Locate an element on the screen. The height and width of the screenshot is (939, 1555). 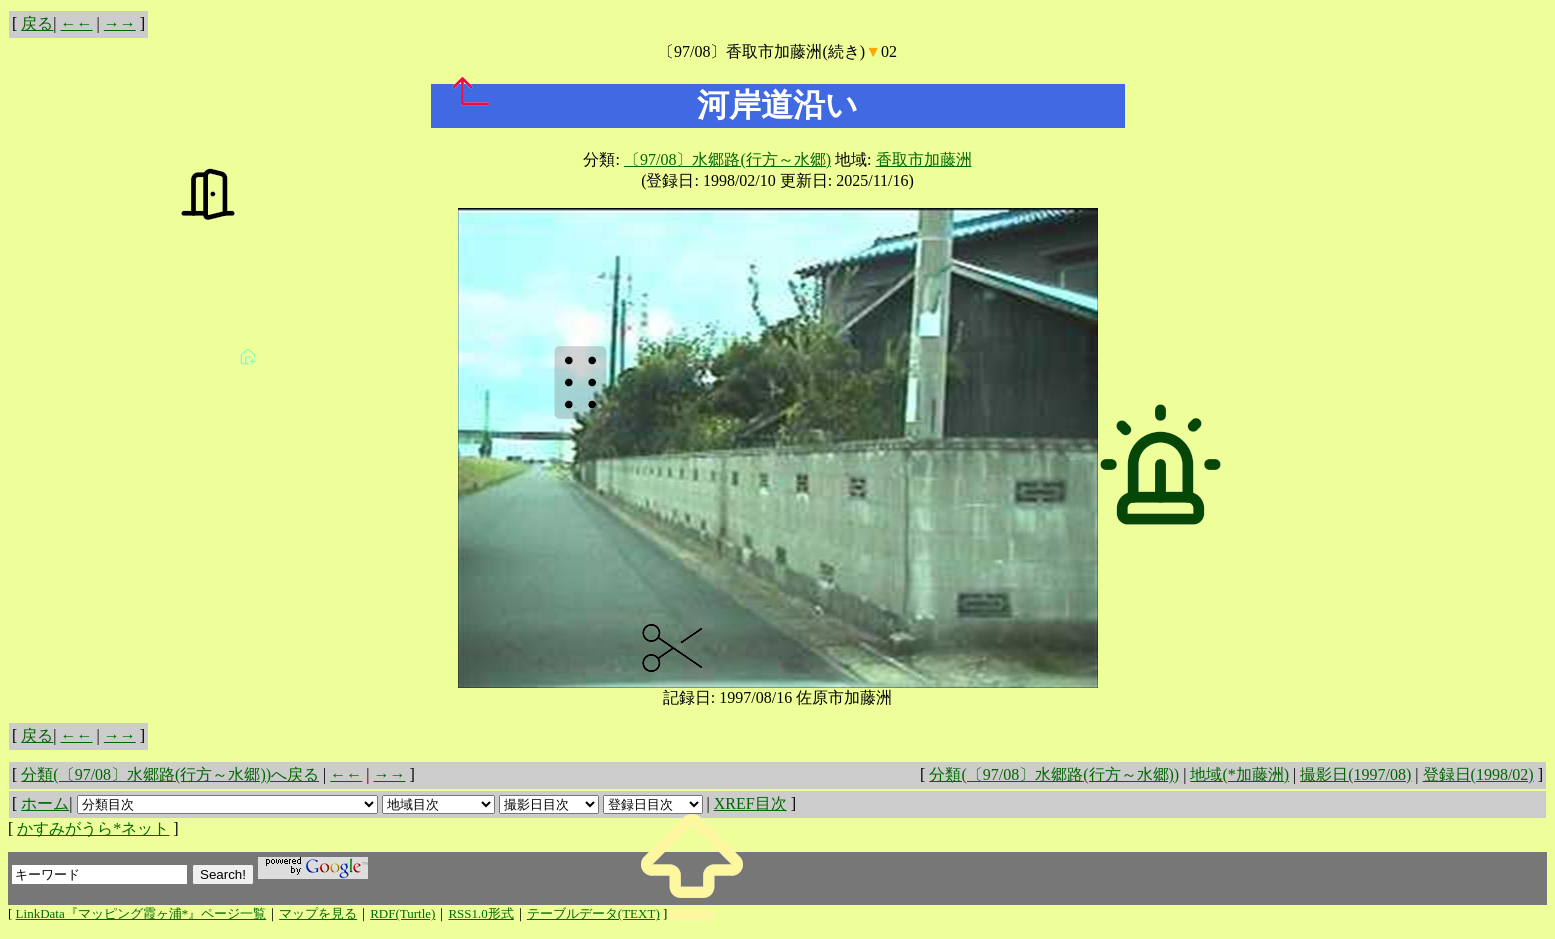
upload file to cloud or server is located at coordinates (692, 870).